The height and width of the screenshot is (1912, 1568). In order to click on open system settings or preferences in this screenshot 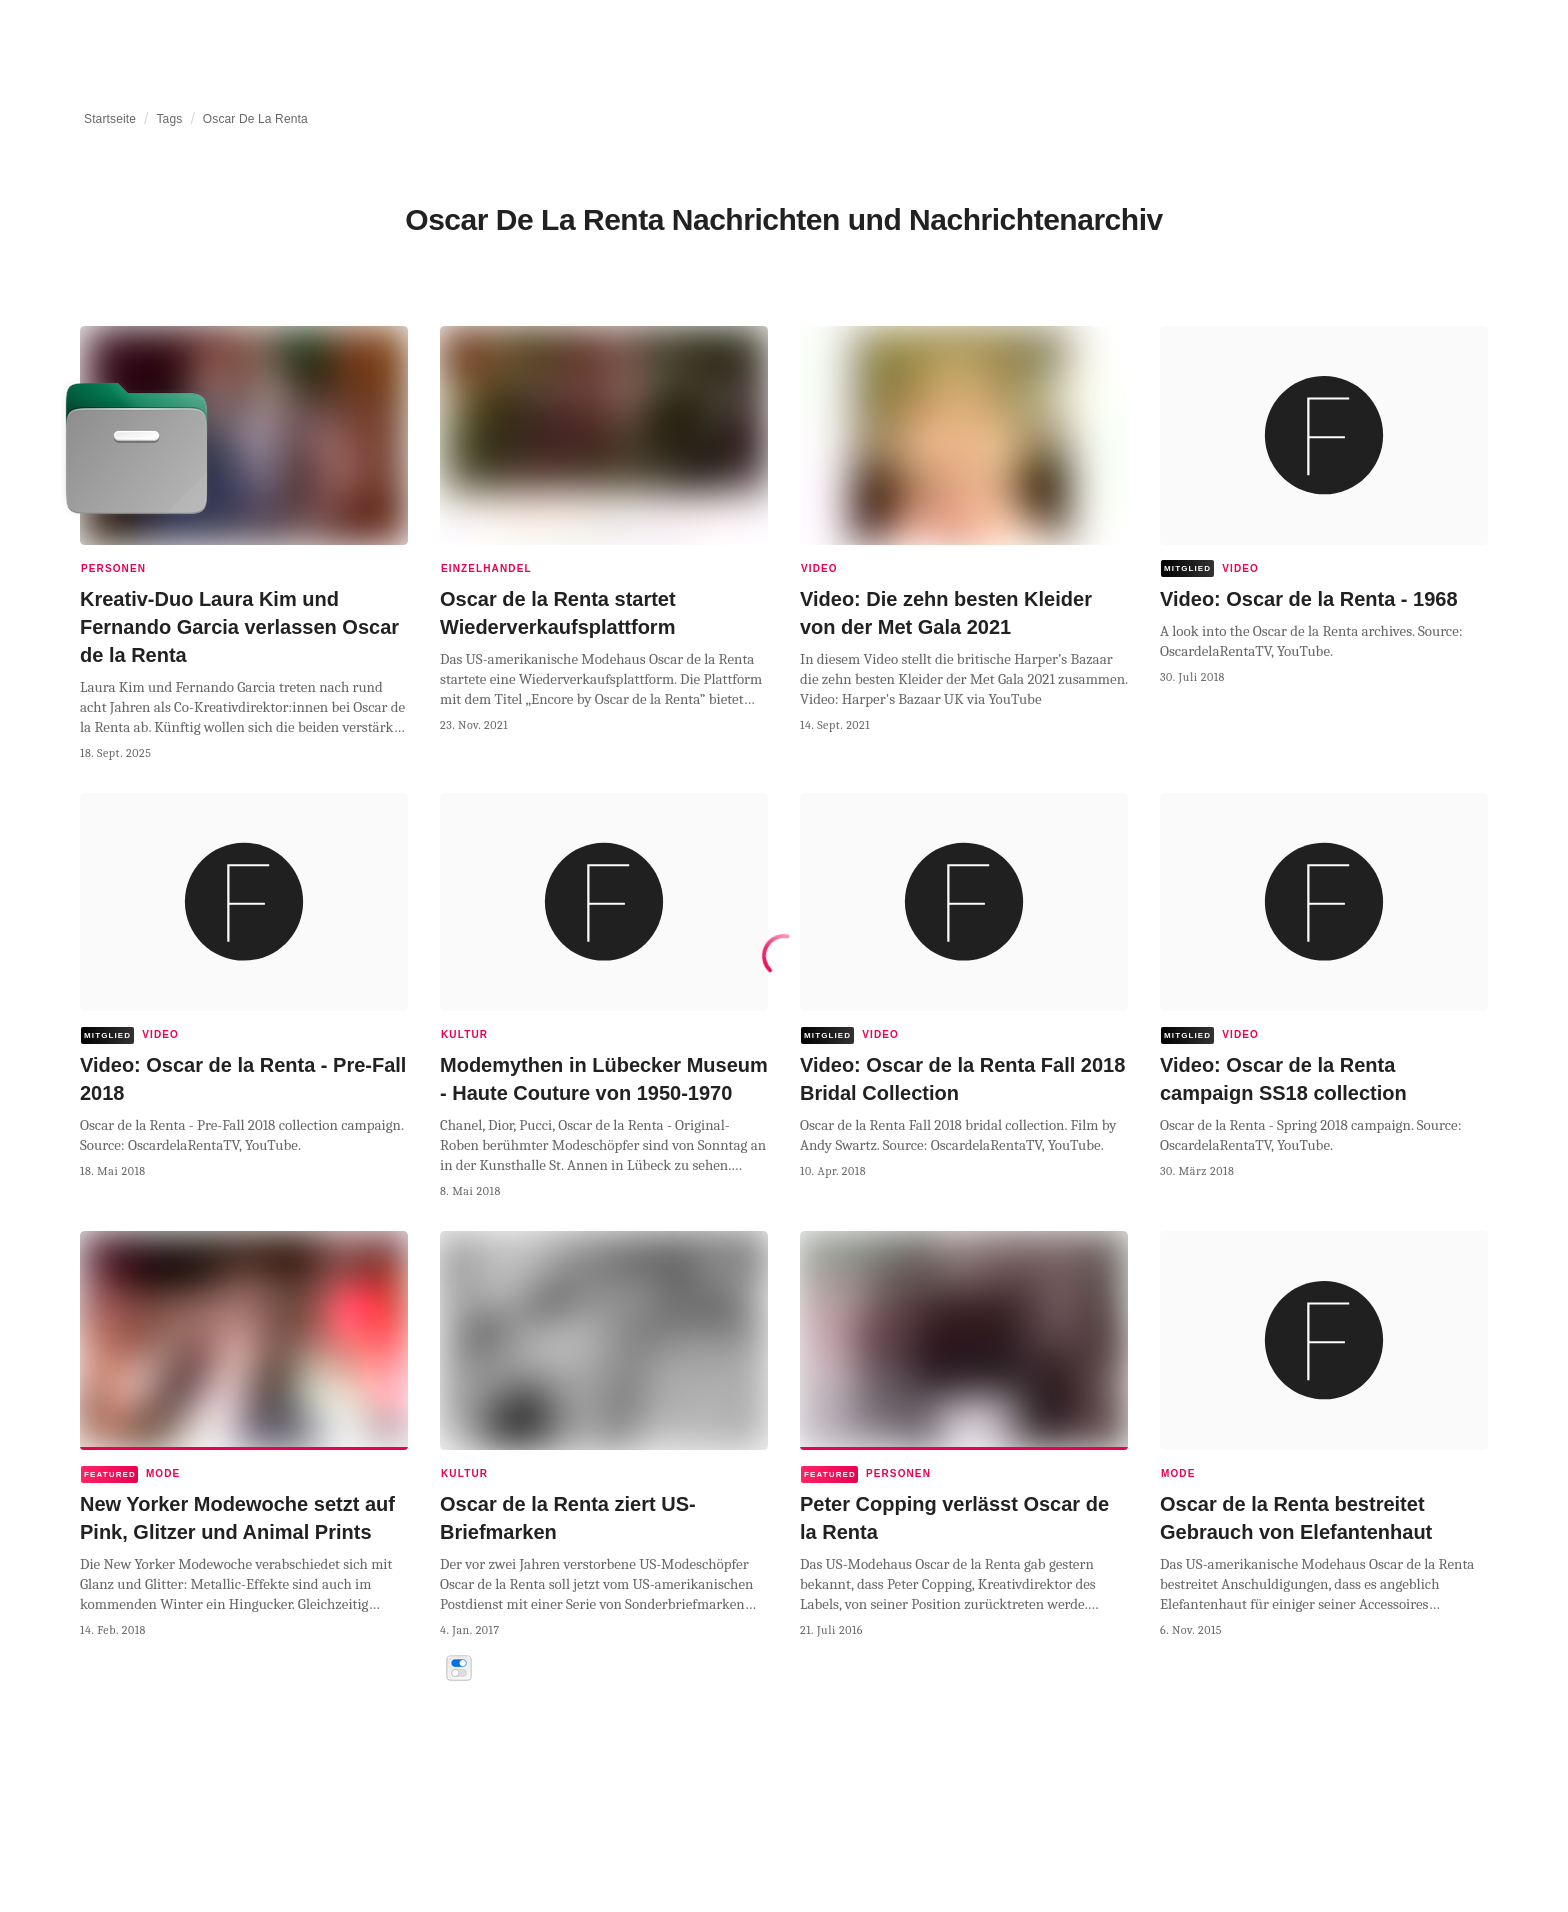, I will do `click(459, 1668)`.